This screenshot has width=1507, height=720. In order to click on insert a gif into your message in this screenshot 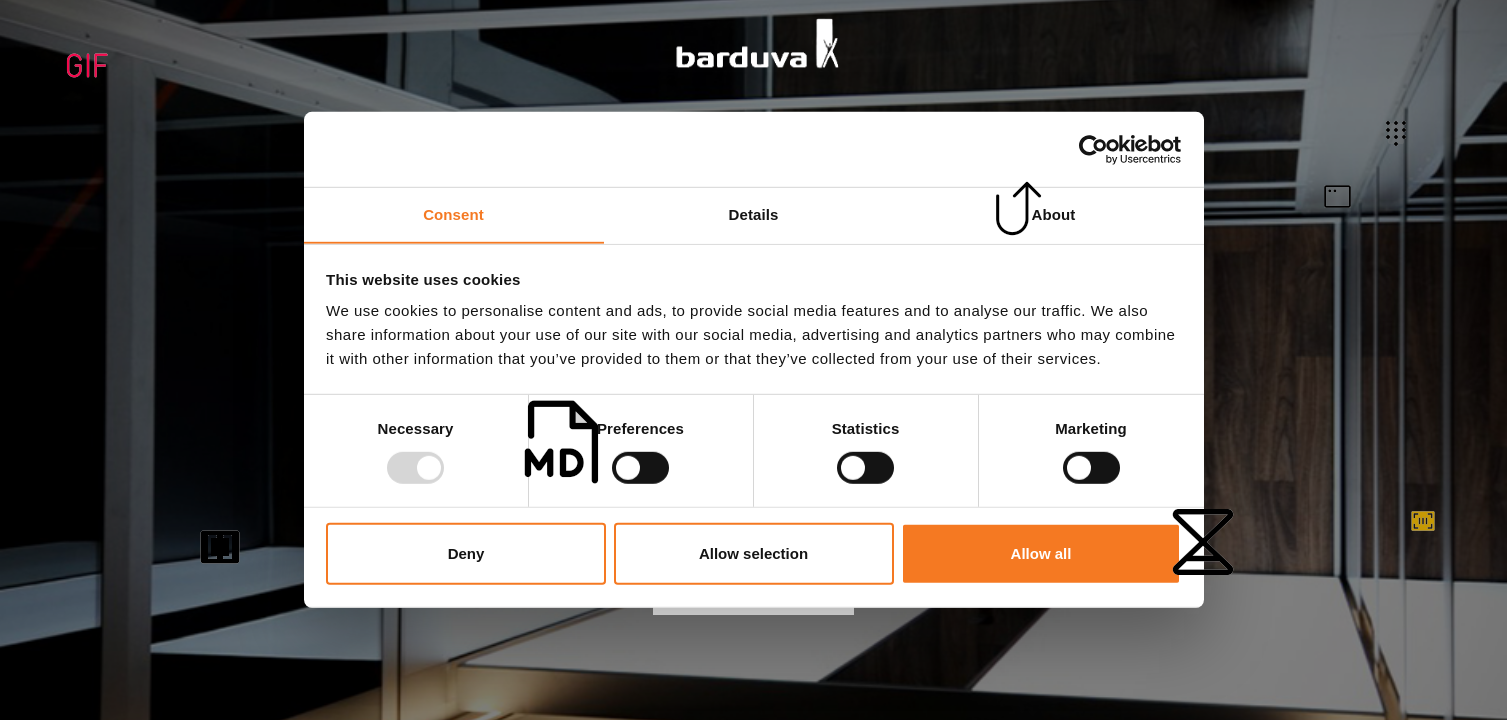, I will do `click(86, 65)`.